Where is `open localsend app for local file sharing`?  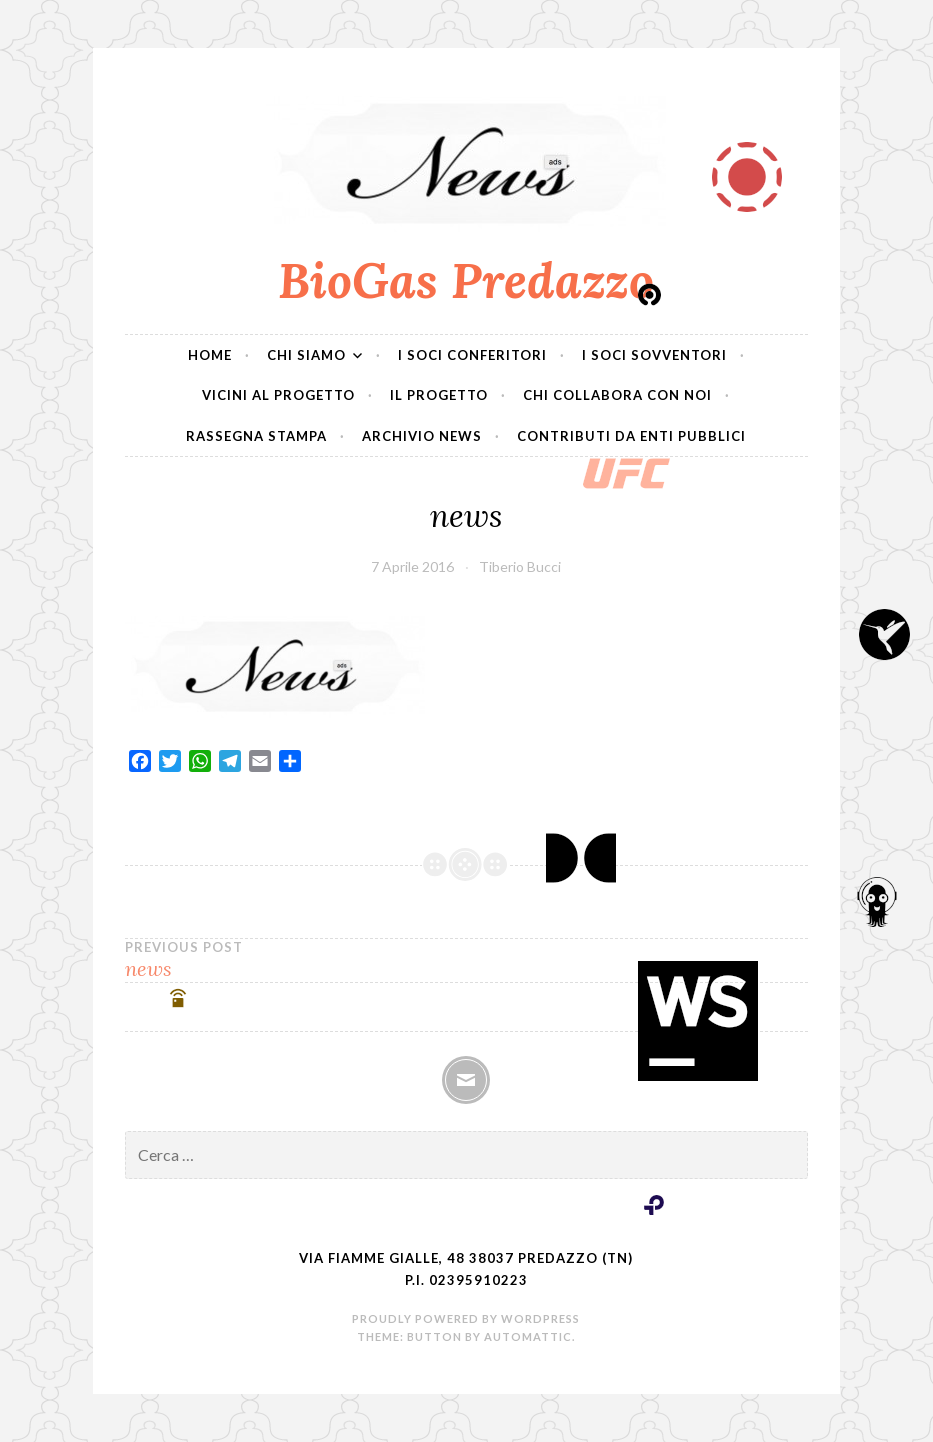
open localsend app for local file sharing is located at coordinates (747, 177).